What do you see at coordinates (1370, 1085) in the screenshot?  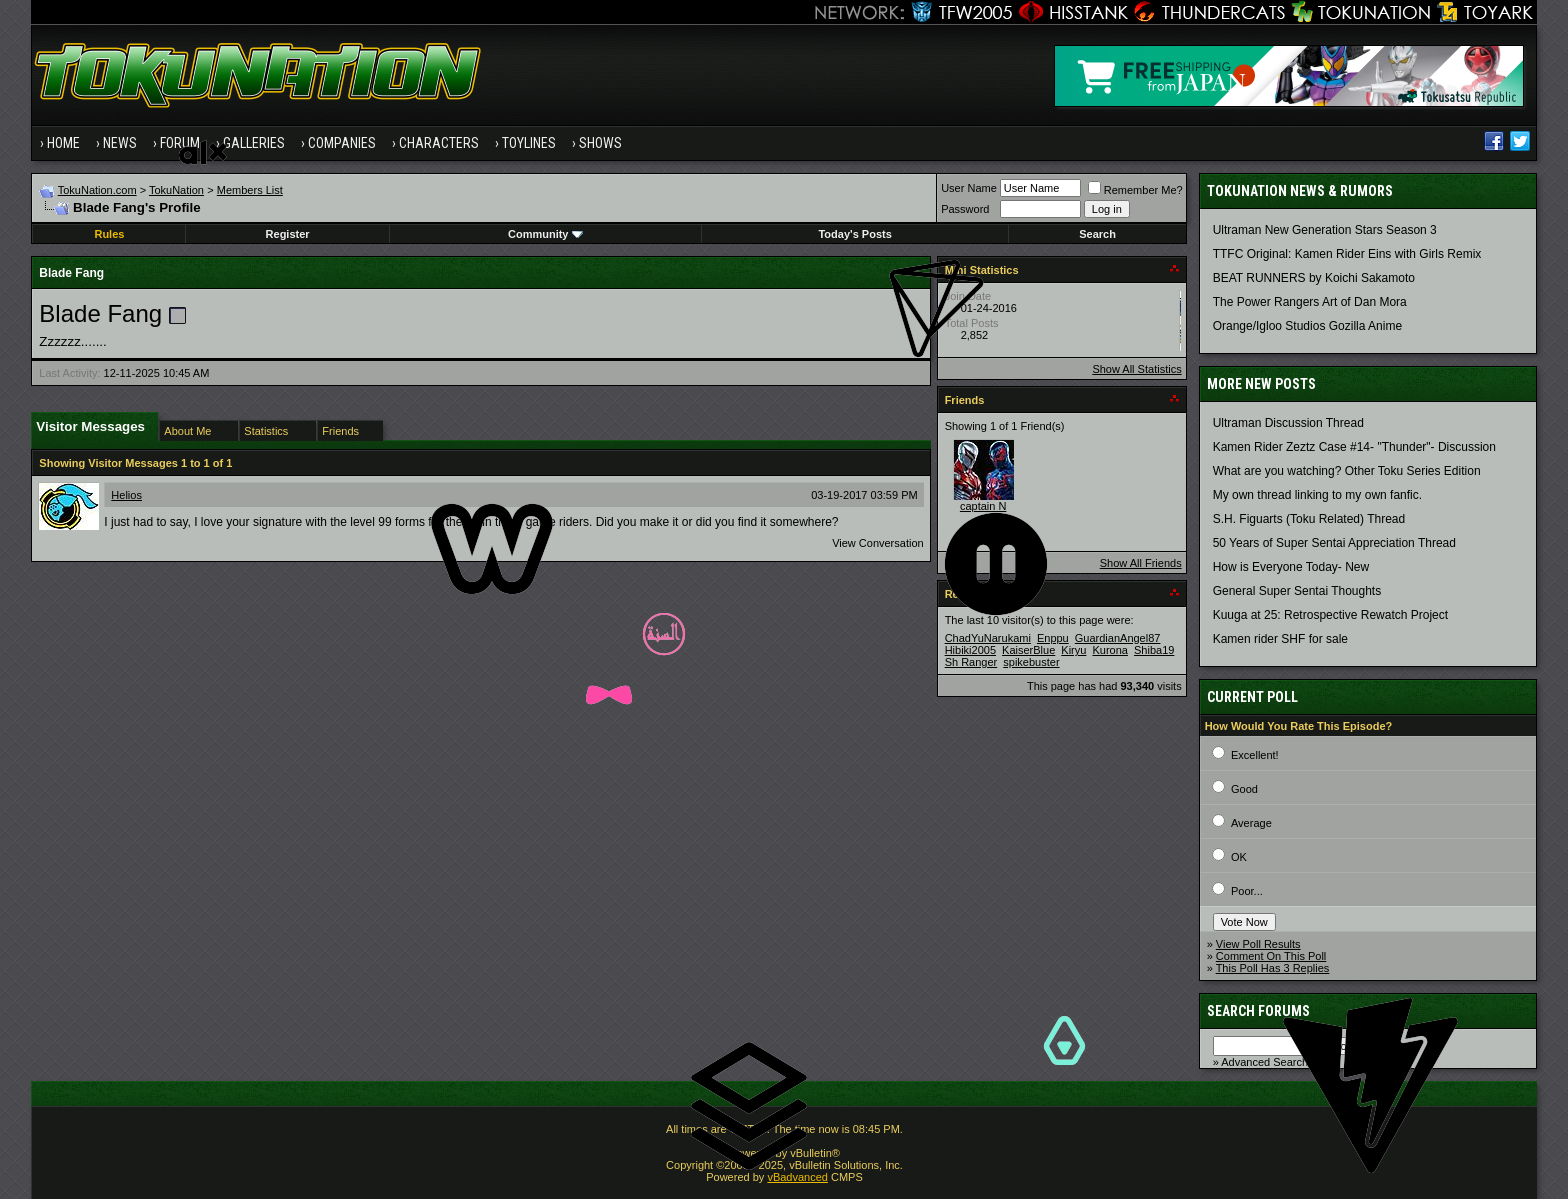 I see `vite framework logo` at bounding box center [1370, 1085].